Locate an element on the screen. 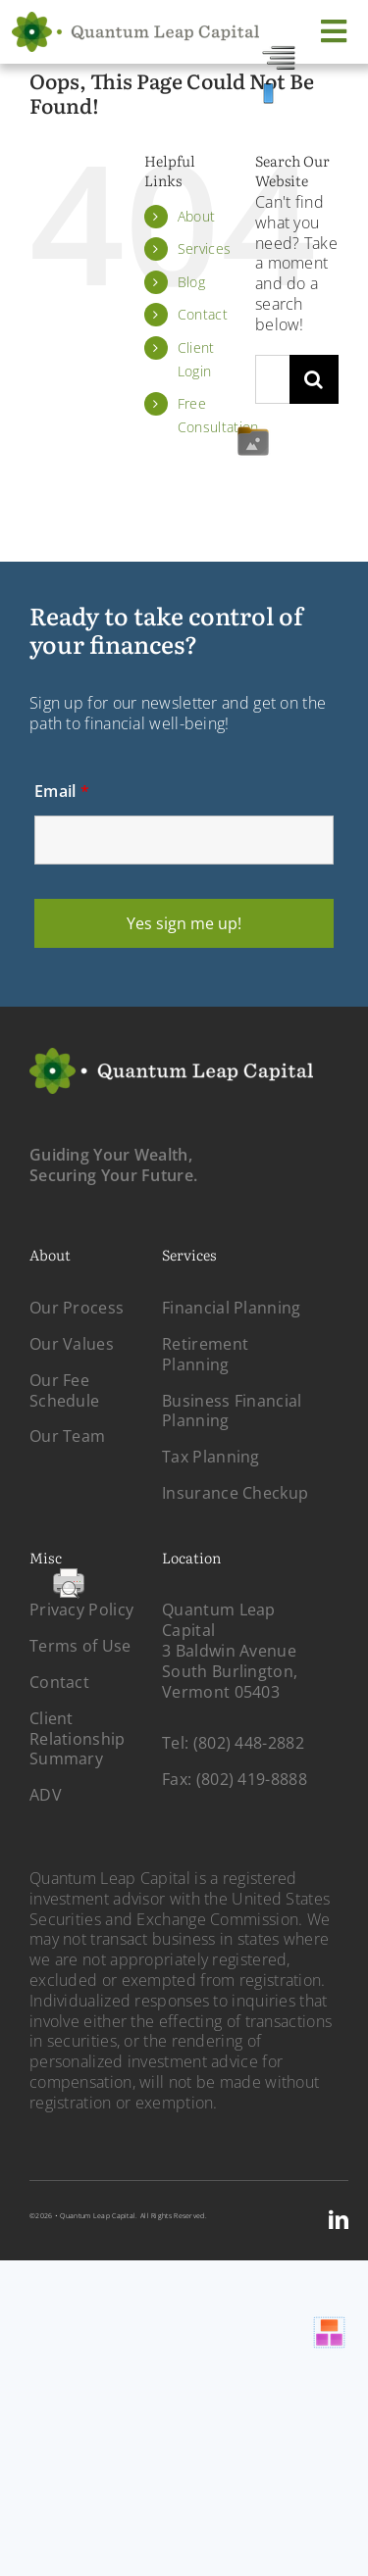 The image size is (368, 2576). open your pictures folder is located at coordinates (253, 441).